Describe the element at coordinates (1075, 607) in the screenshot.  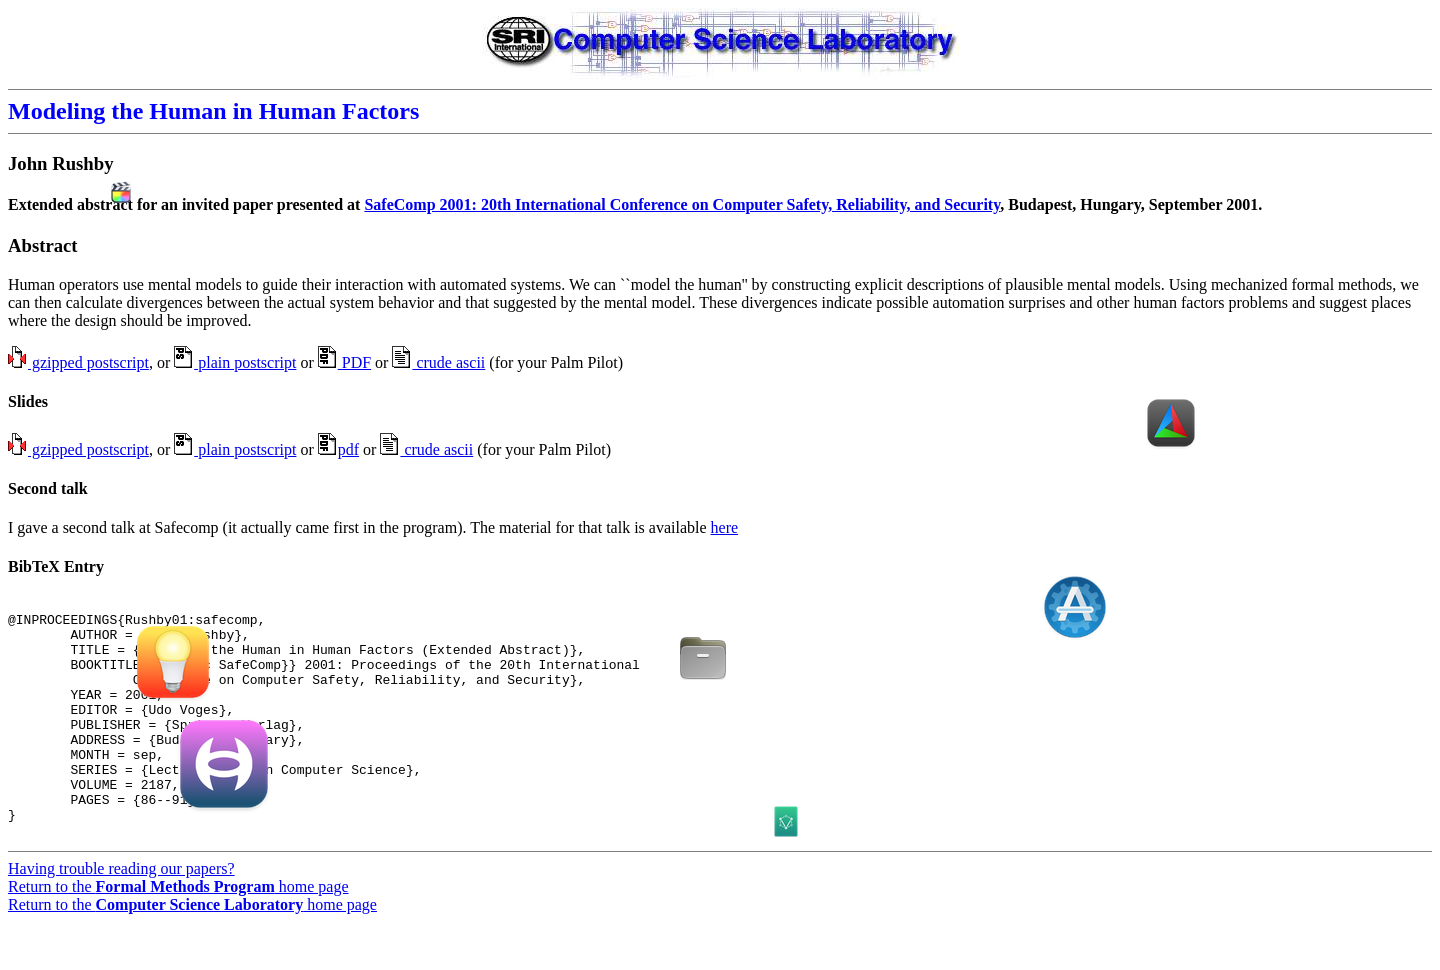
I see `open software properties and driver settings` at that location.